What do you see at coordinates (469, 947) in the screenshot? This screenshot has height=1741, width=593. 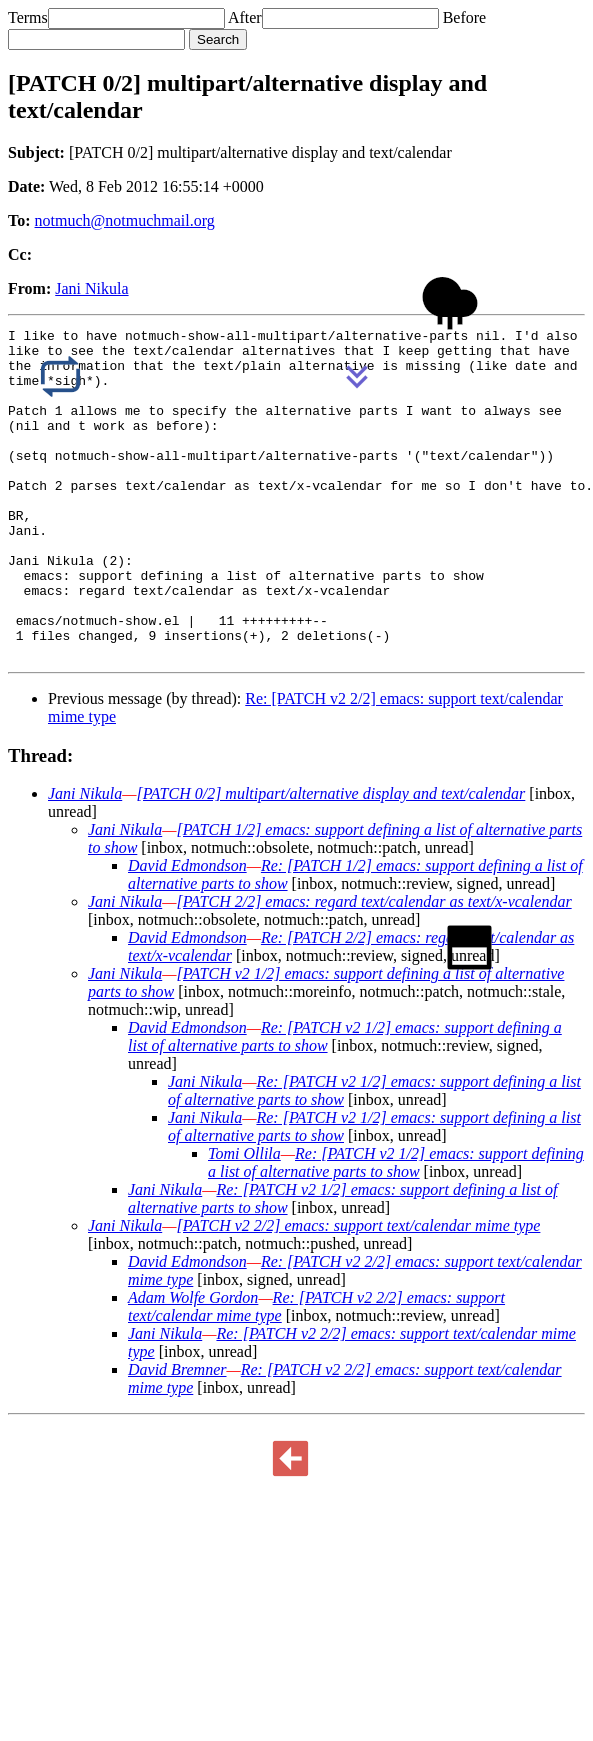 I see `switch to row layout view` at bounding box center [469, 947].